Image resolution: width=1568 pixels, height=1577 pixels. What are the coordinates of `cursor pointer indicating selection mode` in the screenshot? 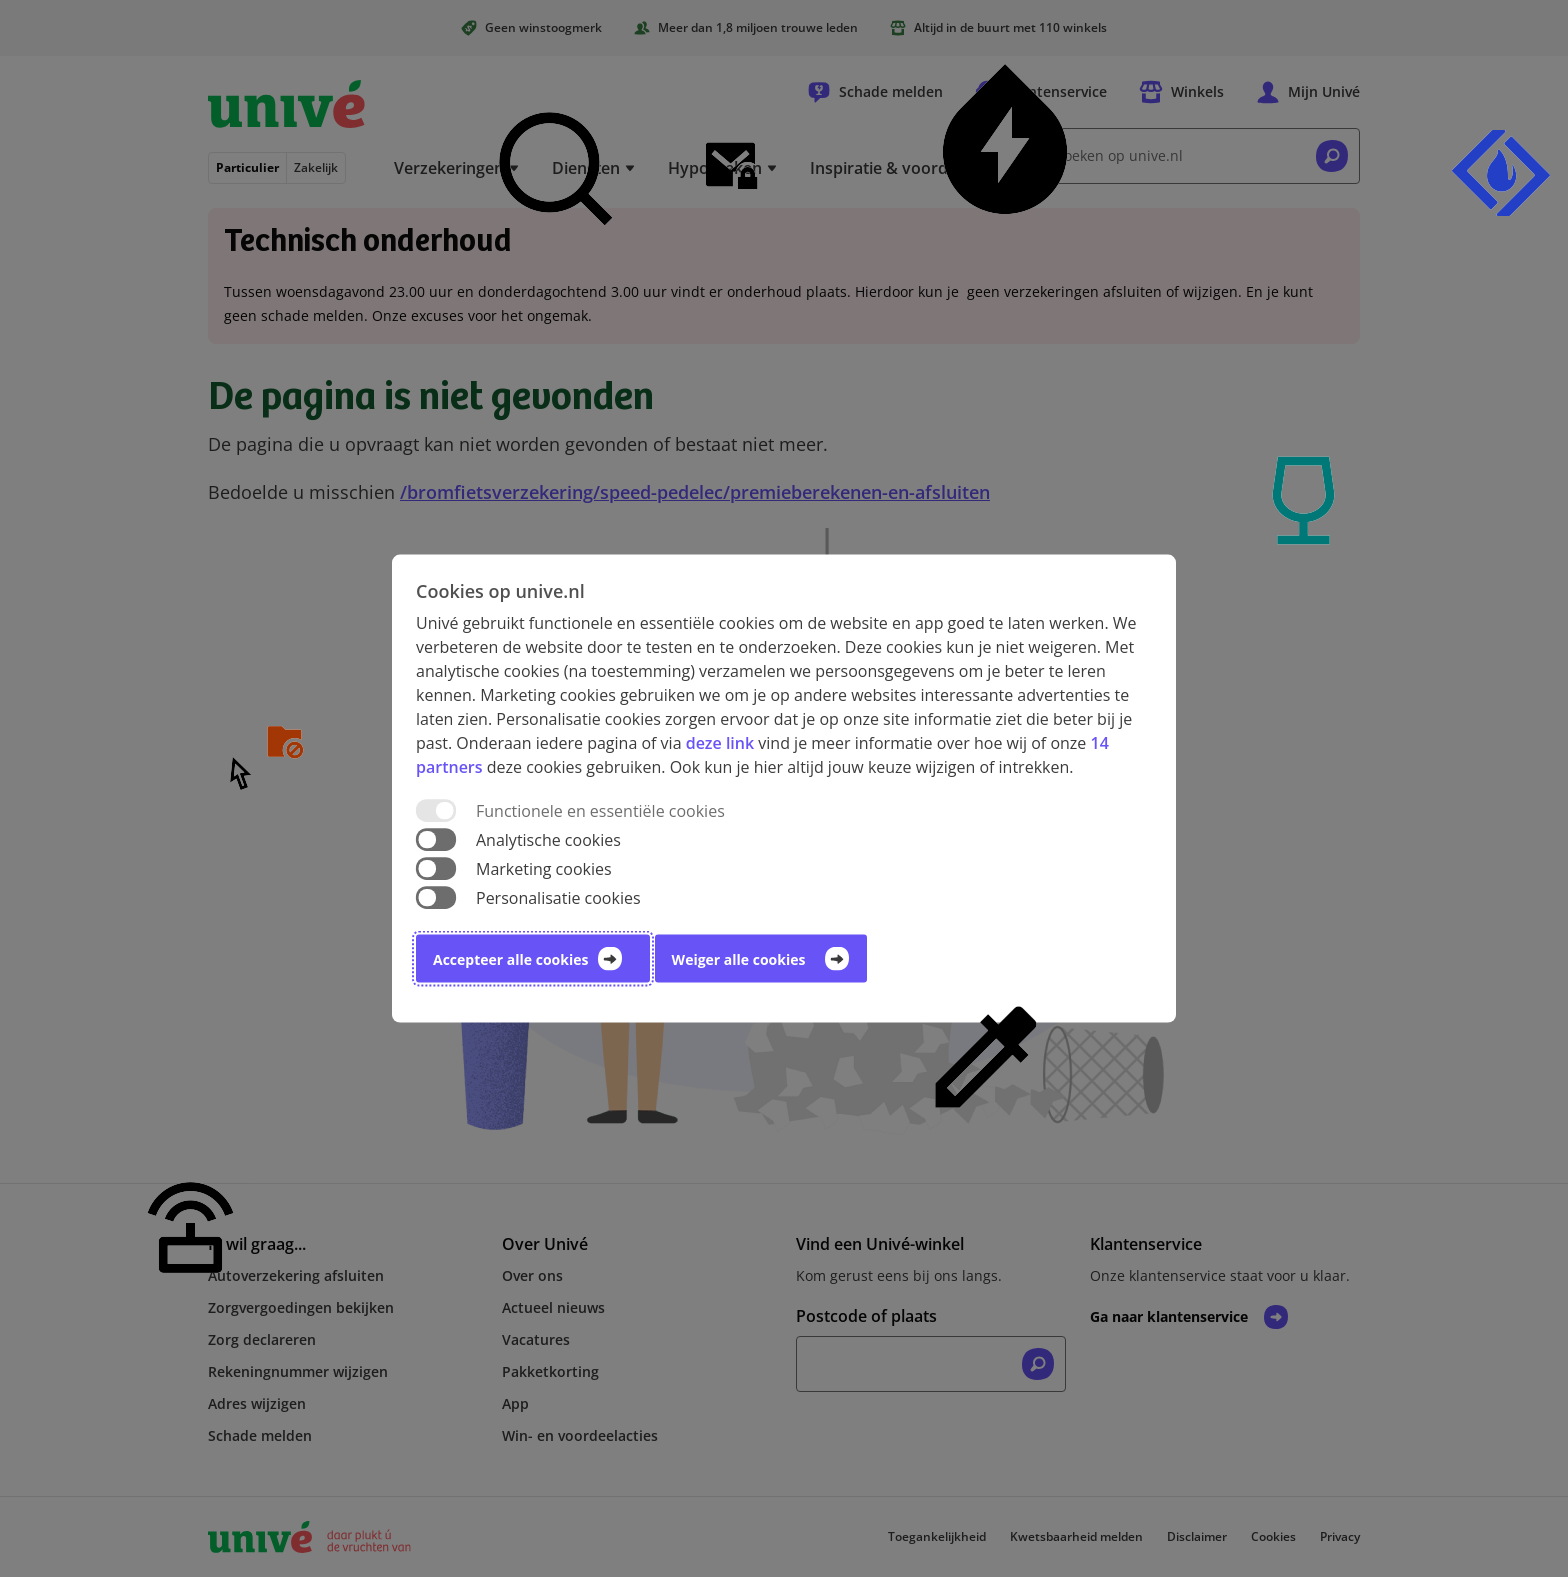 It's located at (238, 773).